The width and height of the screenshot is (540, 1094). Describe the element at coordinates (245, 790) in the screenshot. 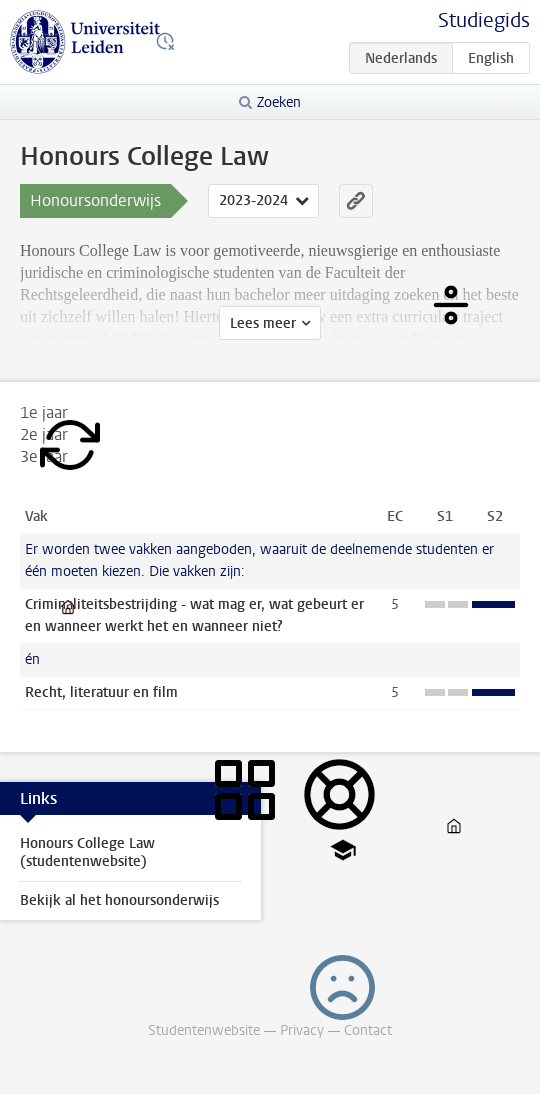

I see `view items in grid layout` at that location.